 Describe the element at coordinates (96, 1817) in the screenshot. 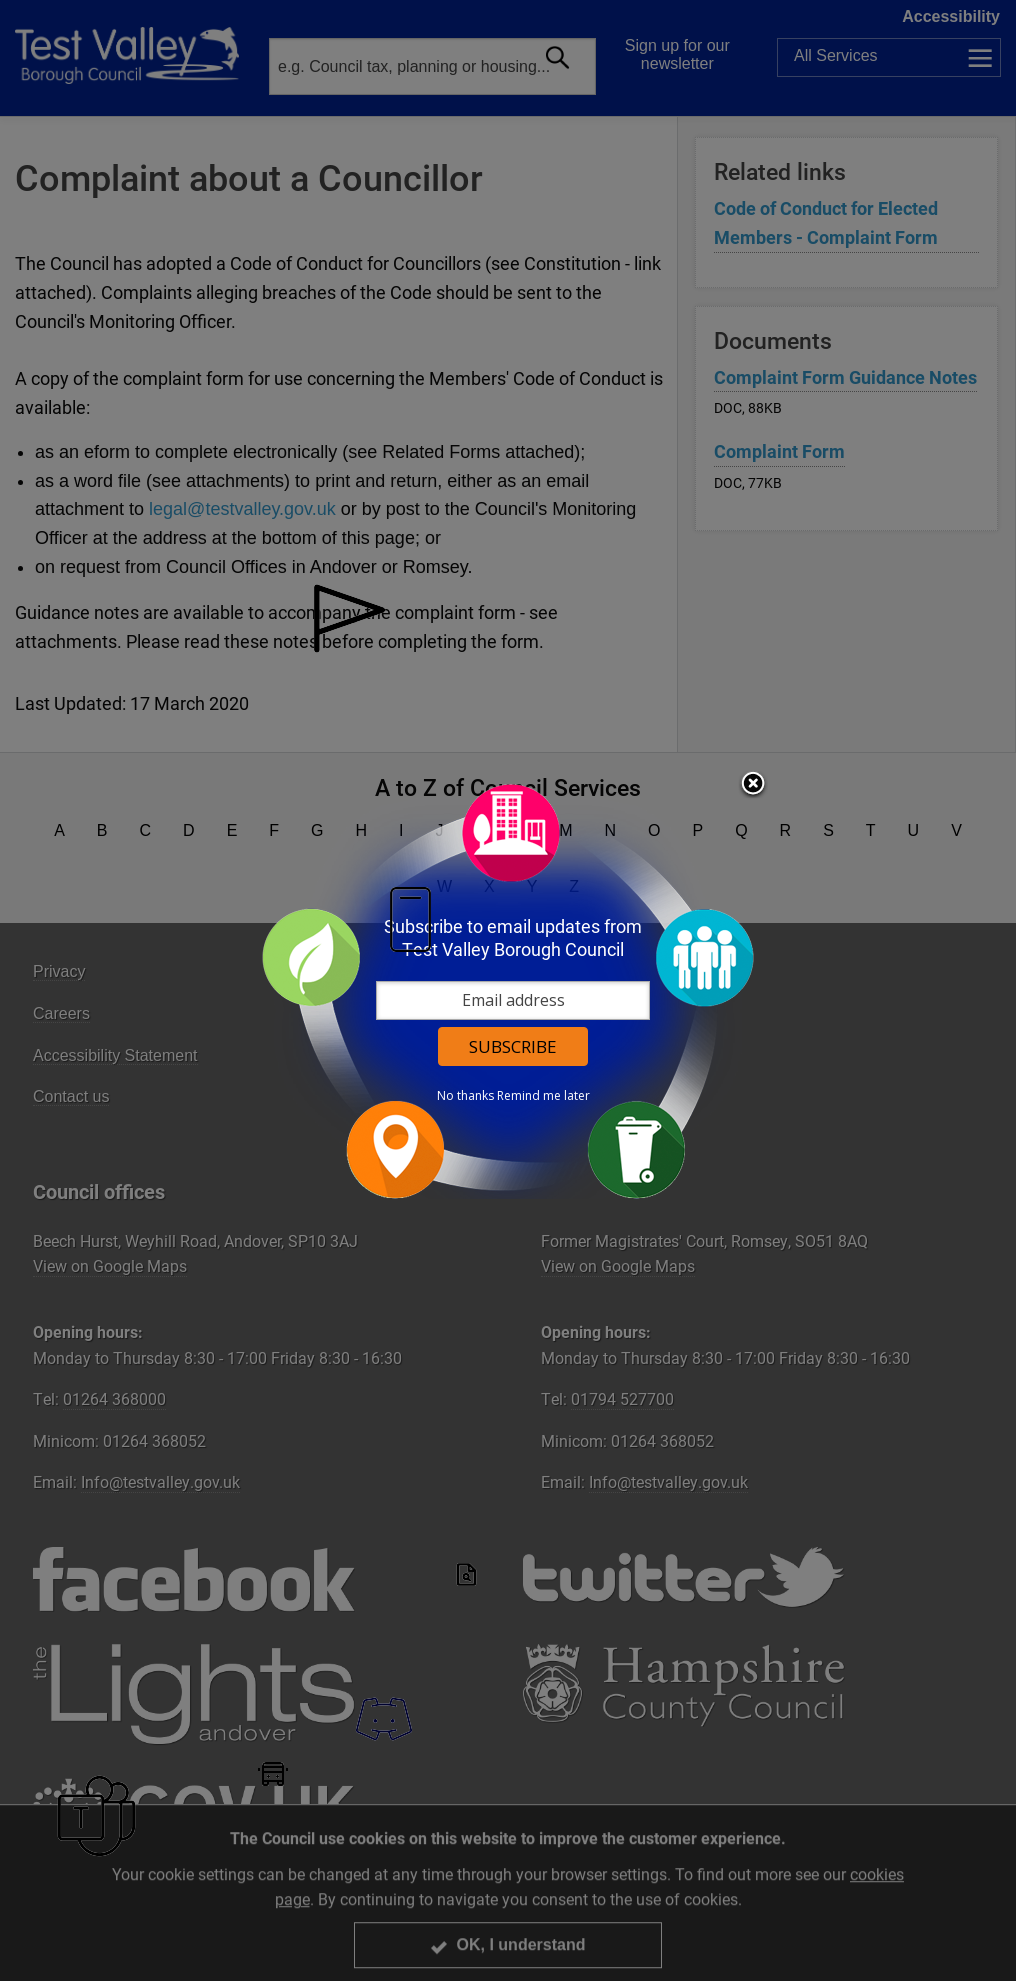

I see `open Microsoft Teams` at that location.